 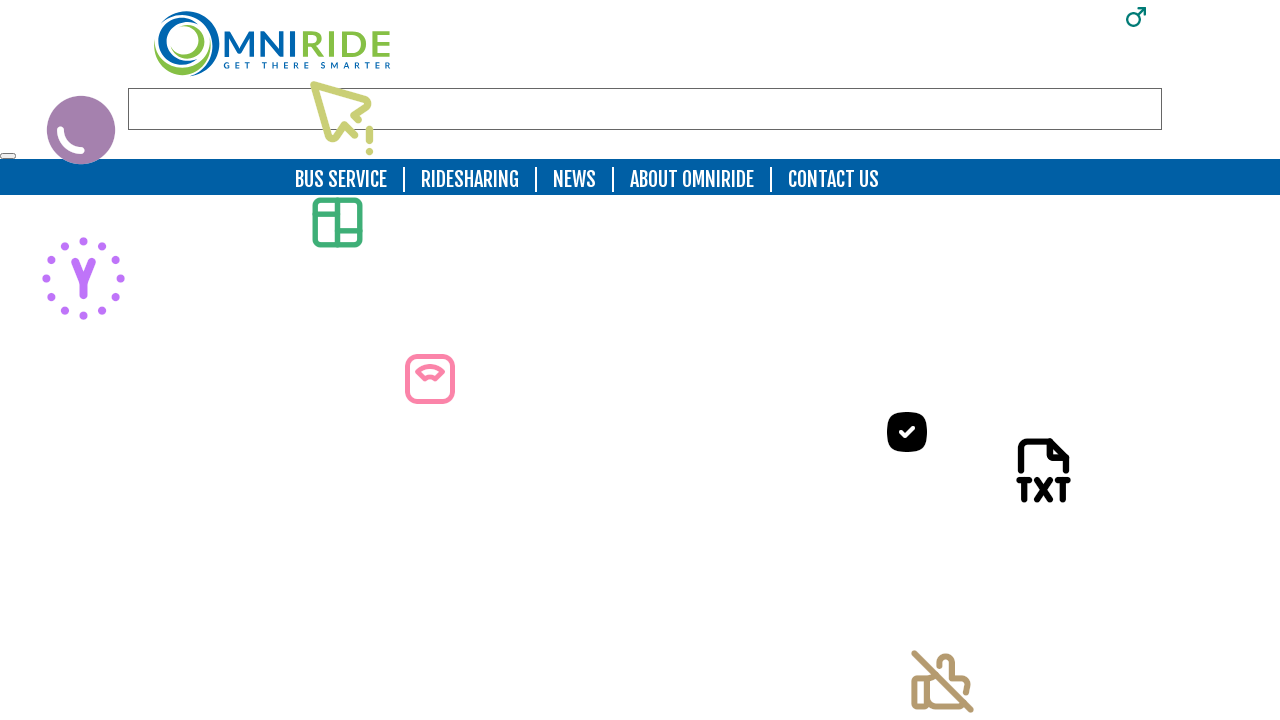 What do you see at coordinates (430, 379) in the screenshot?
I see `view weight or measurement data` at bounding box center [430, 379].